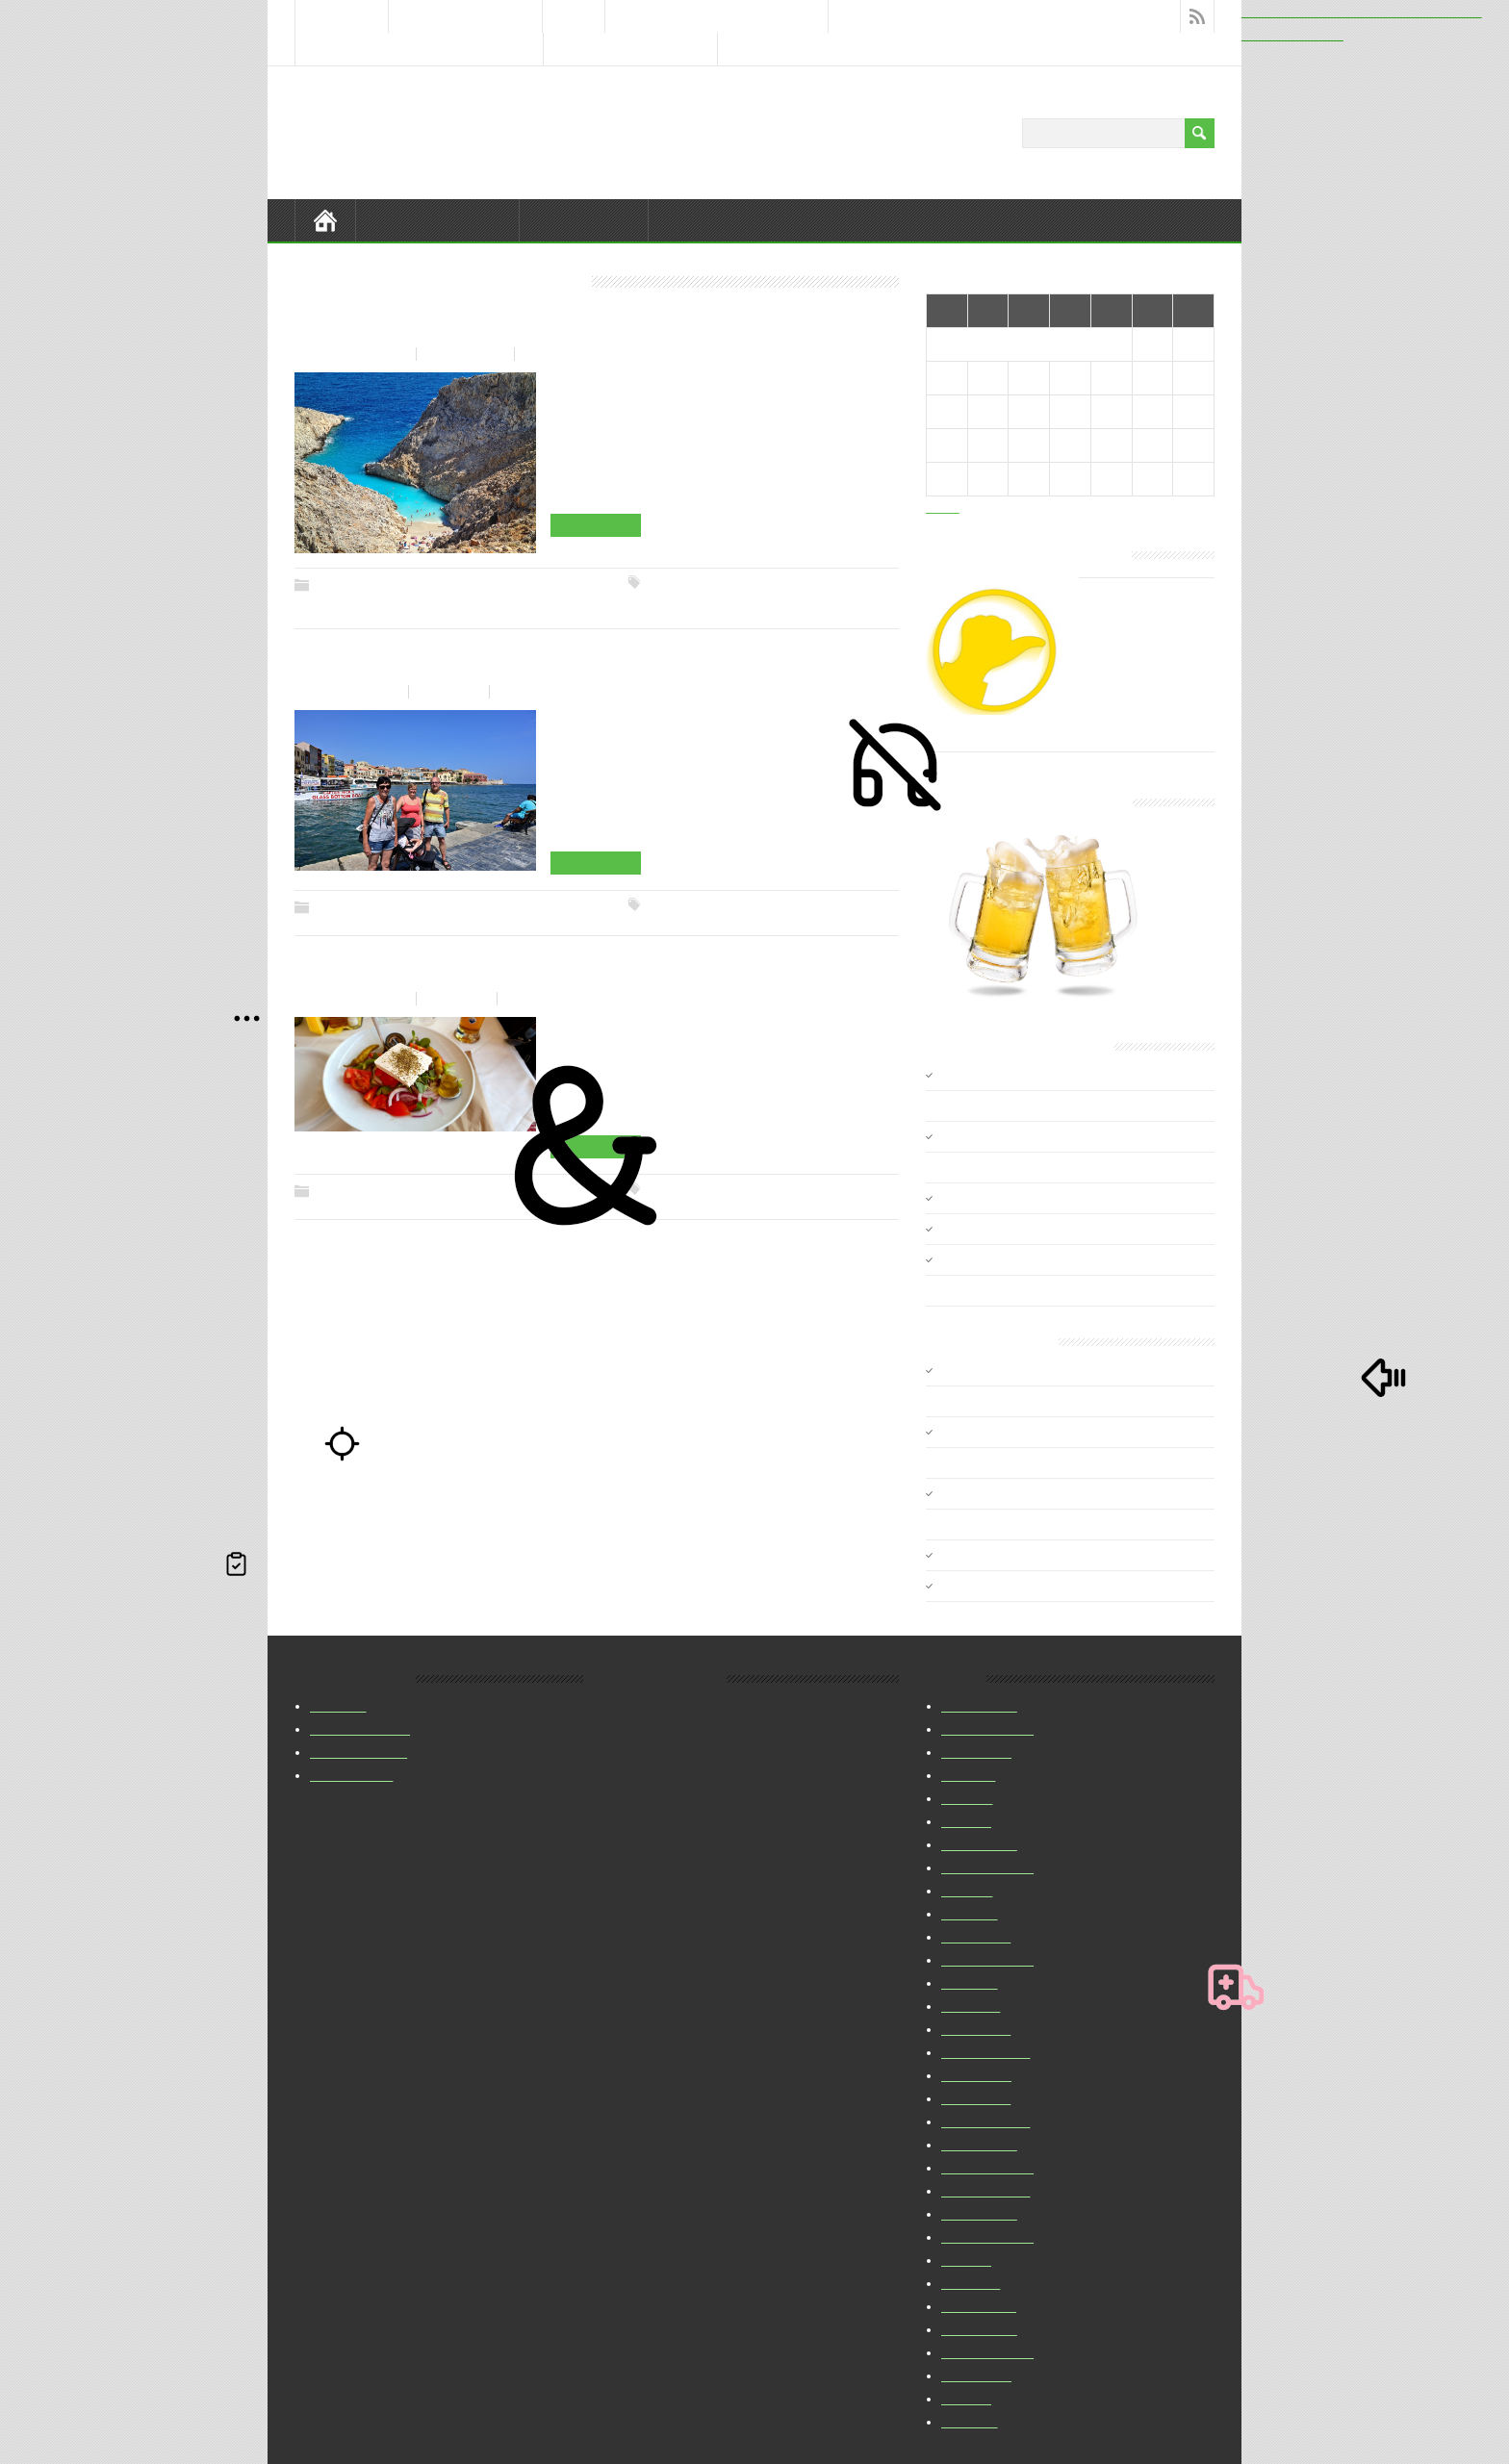 This screenshot has height=2464, width=1509. I want to click on find my current location, so click(342, 1443).